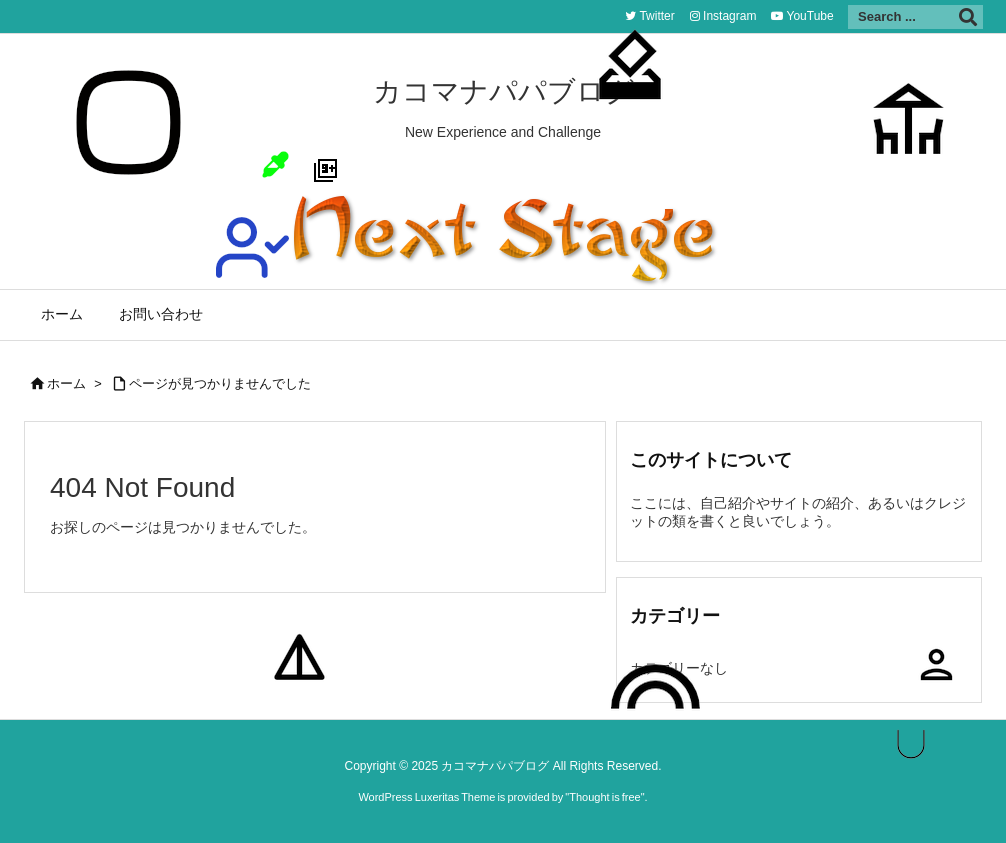  What do you see at coordinates (936, 664) in the screenshot?
I see `view your profile` at bounding box center [936, 664].